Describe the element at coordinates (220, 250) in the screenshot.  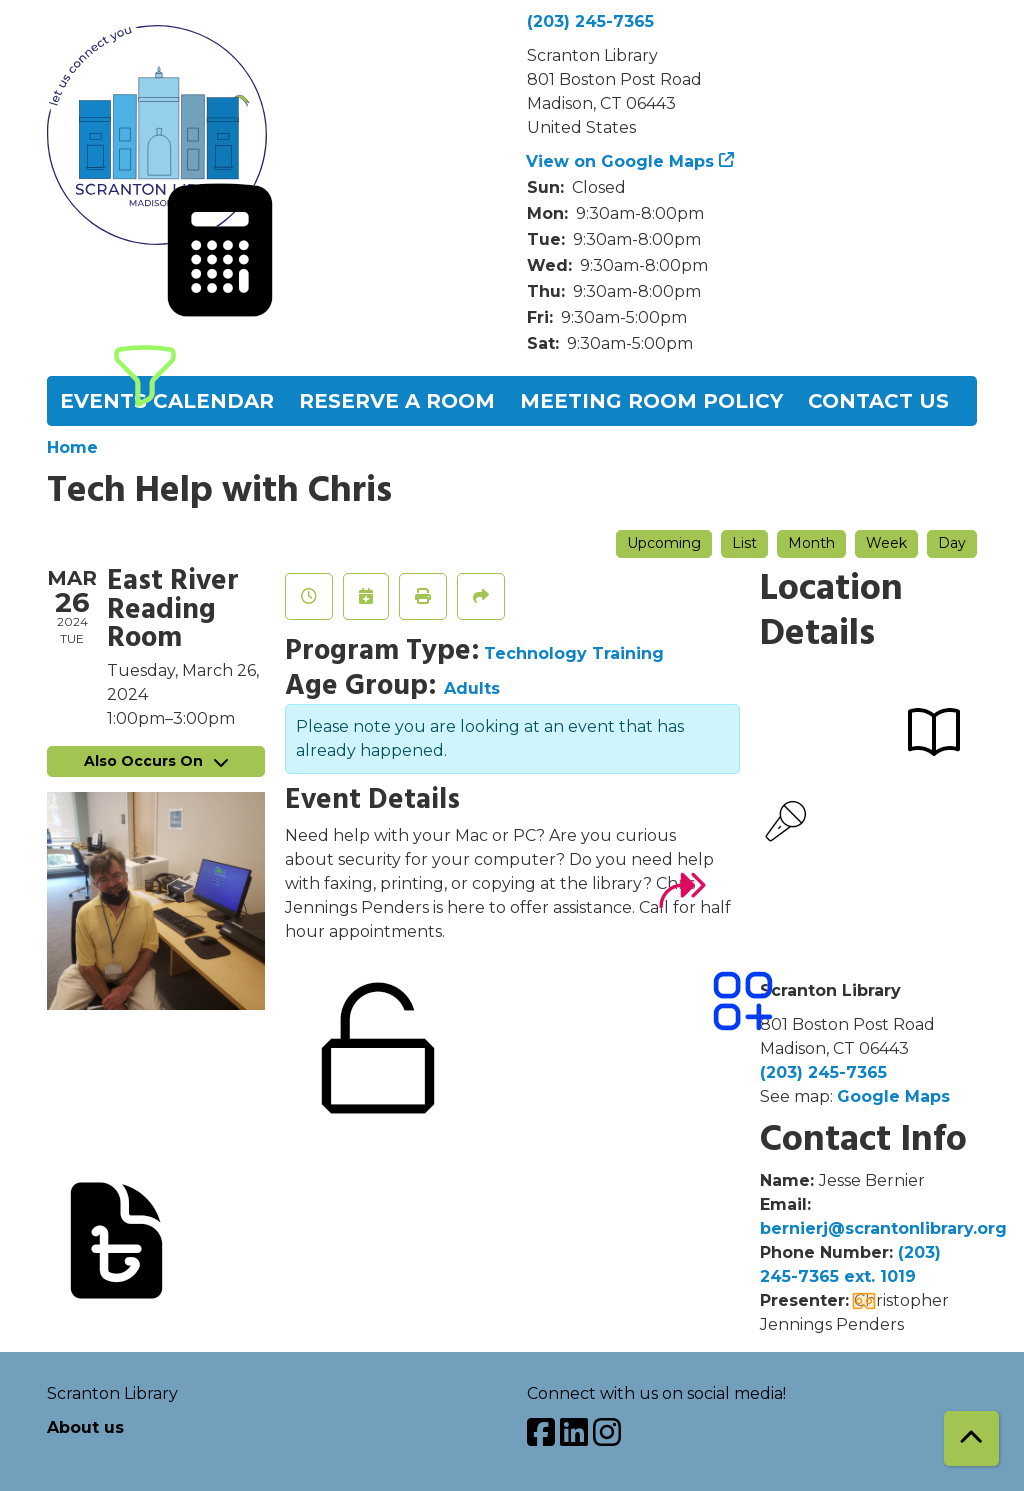
I see `open the calculator app` at that location.